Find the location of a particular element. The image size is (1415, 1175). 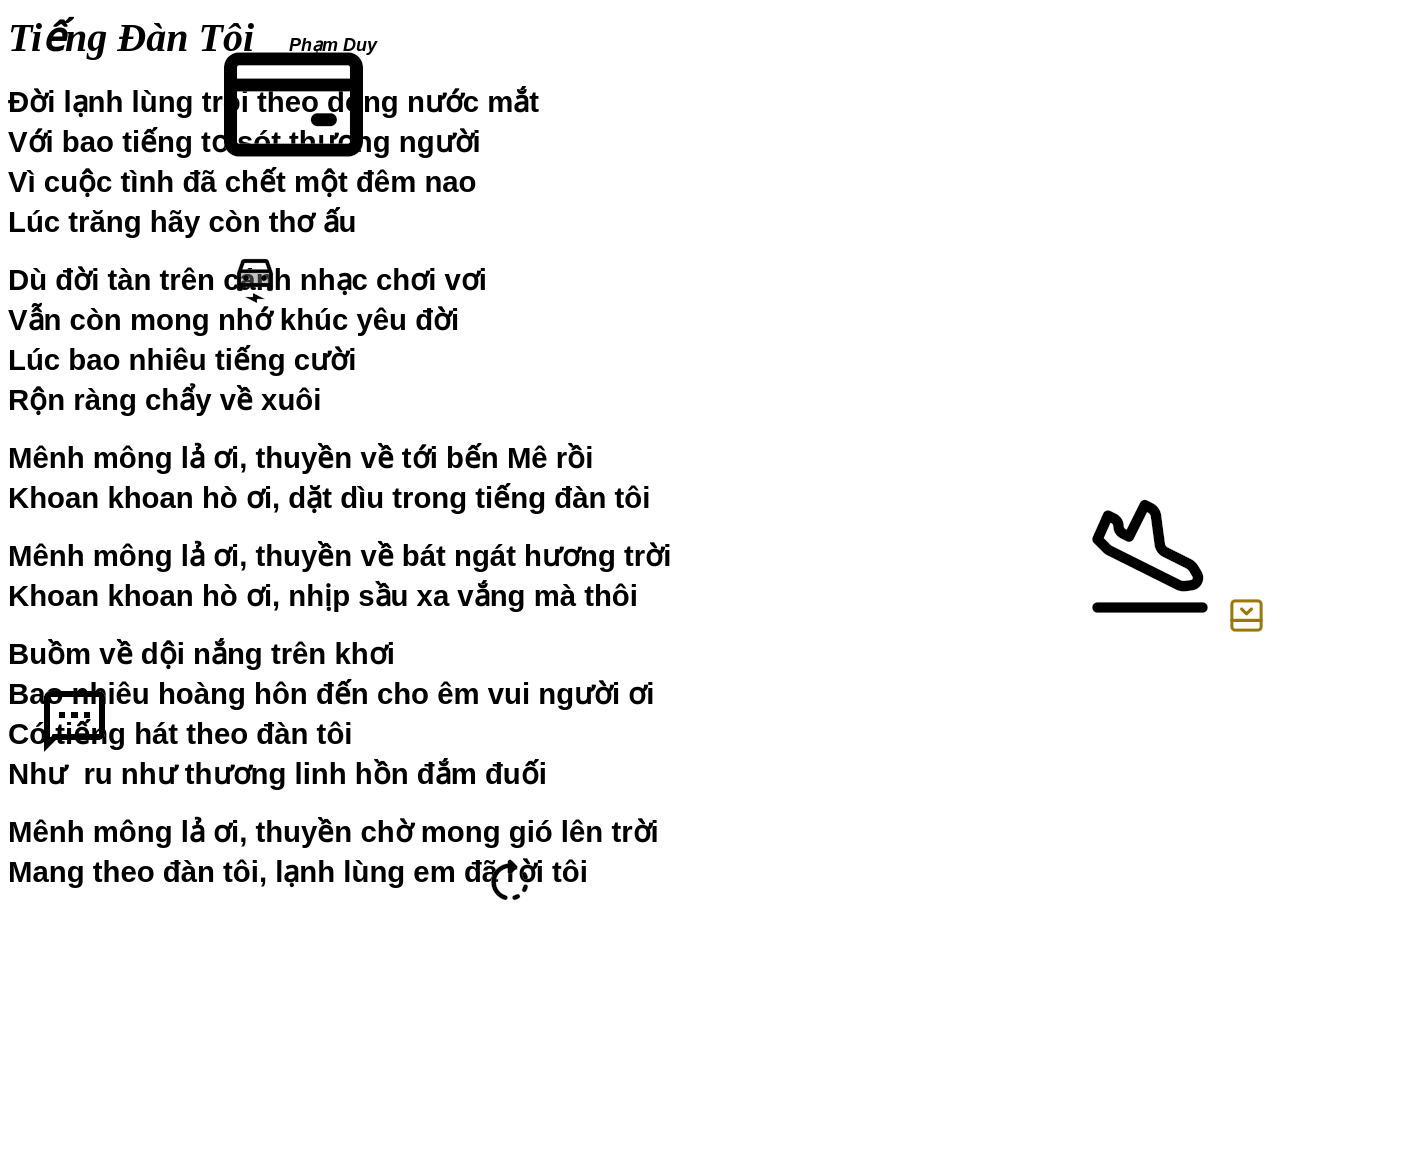

find nearby electric vehicle charging stations is located at coordinates (255, 281).